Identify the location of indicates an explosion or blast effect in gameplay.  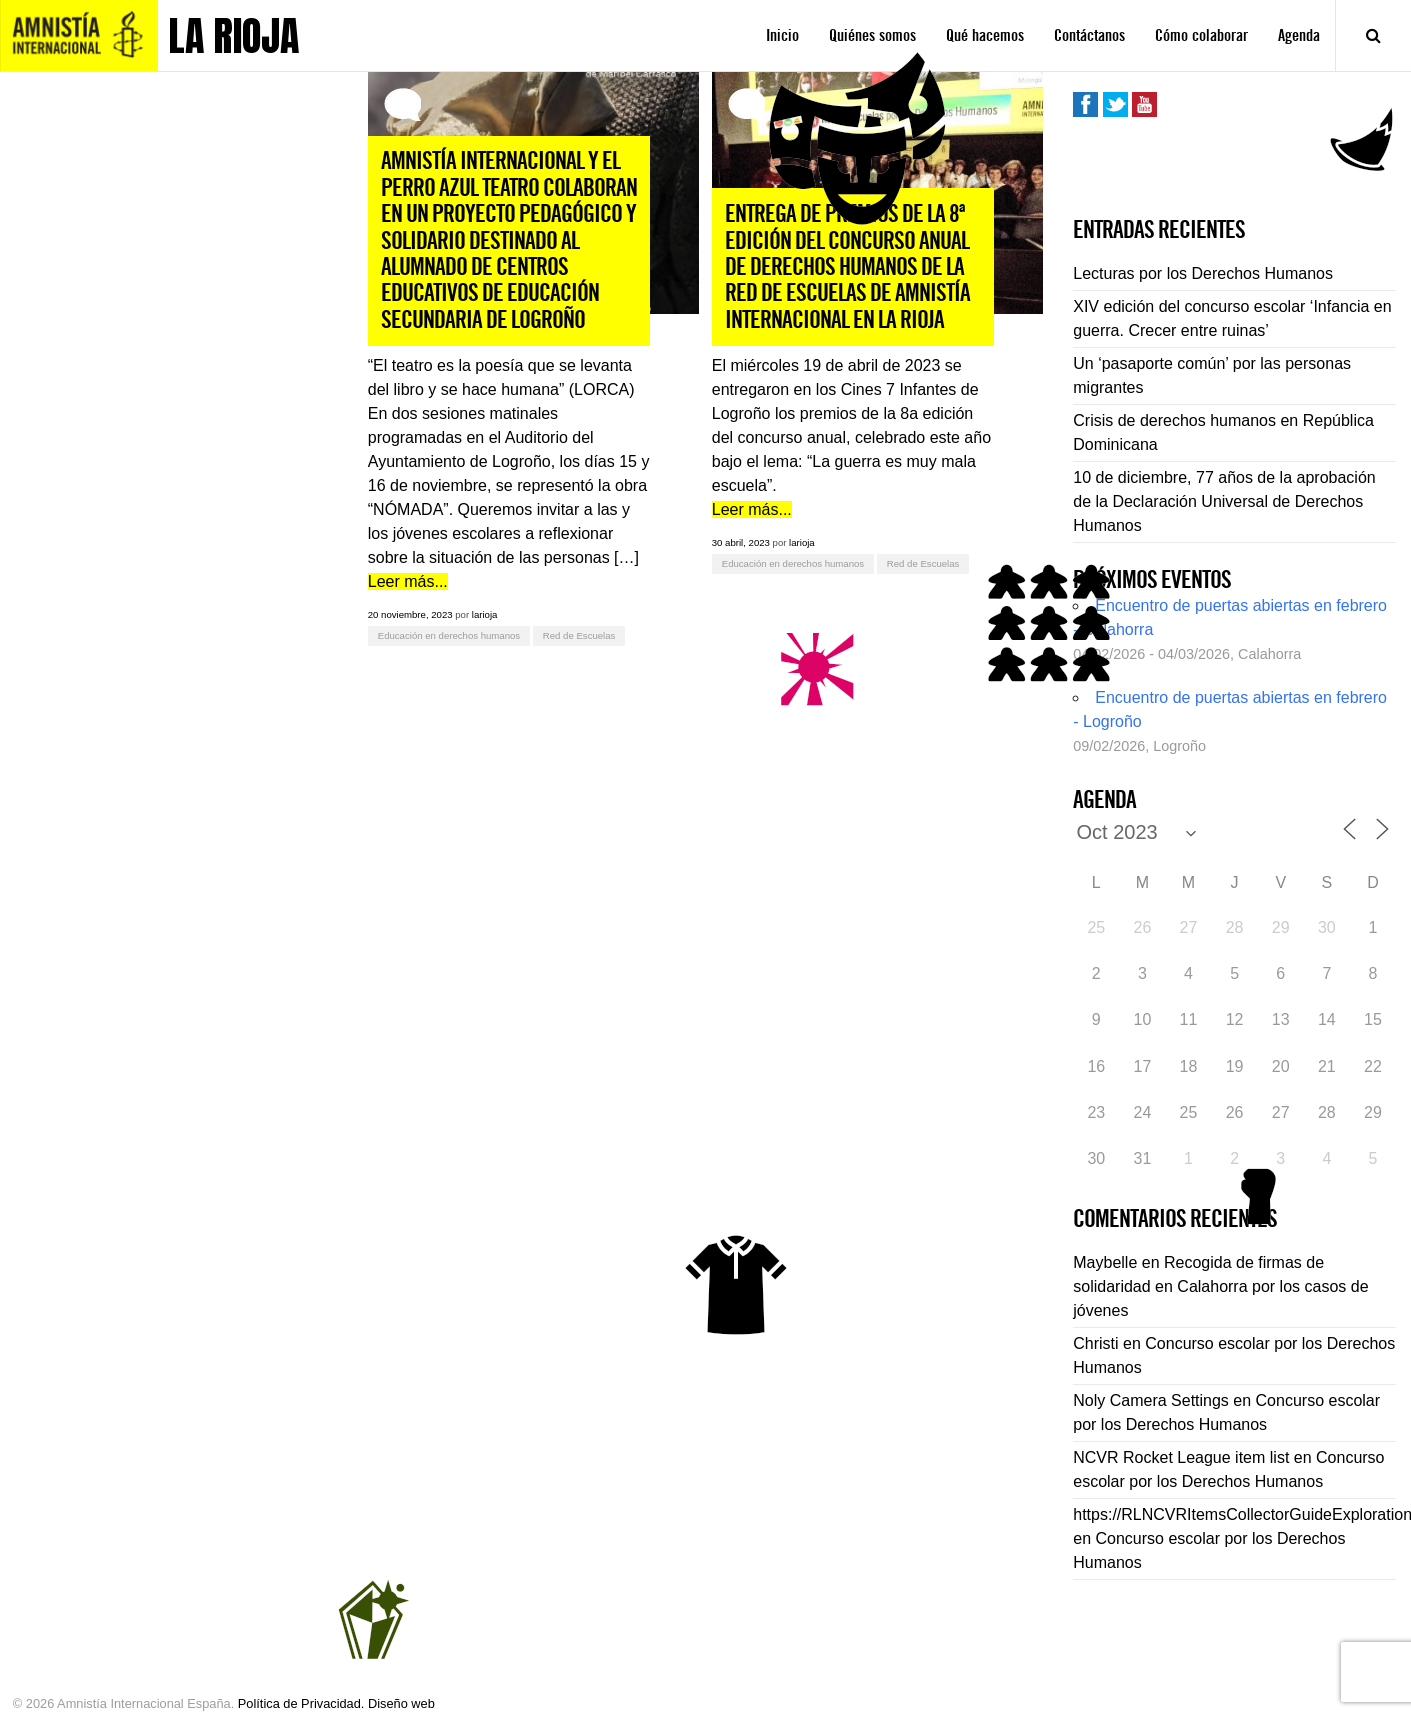
(817, 669).